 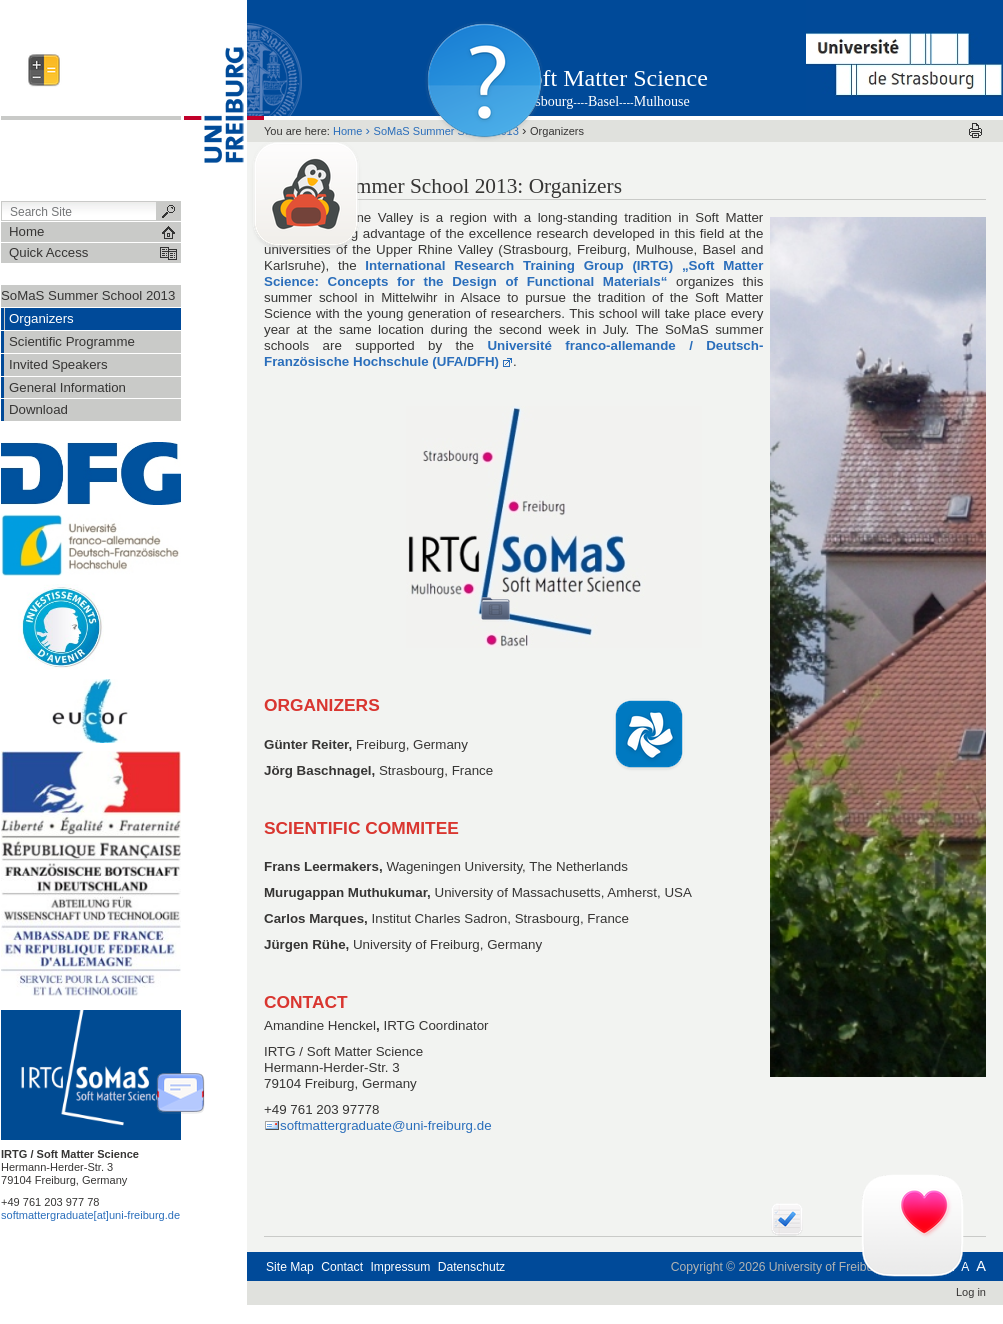 I want to click on launch supertuxkart racing game, so click(x=306, y=194).